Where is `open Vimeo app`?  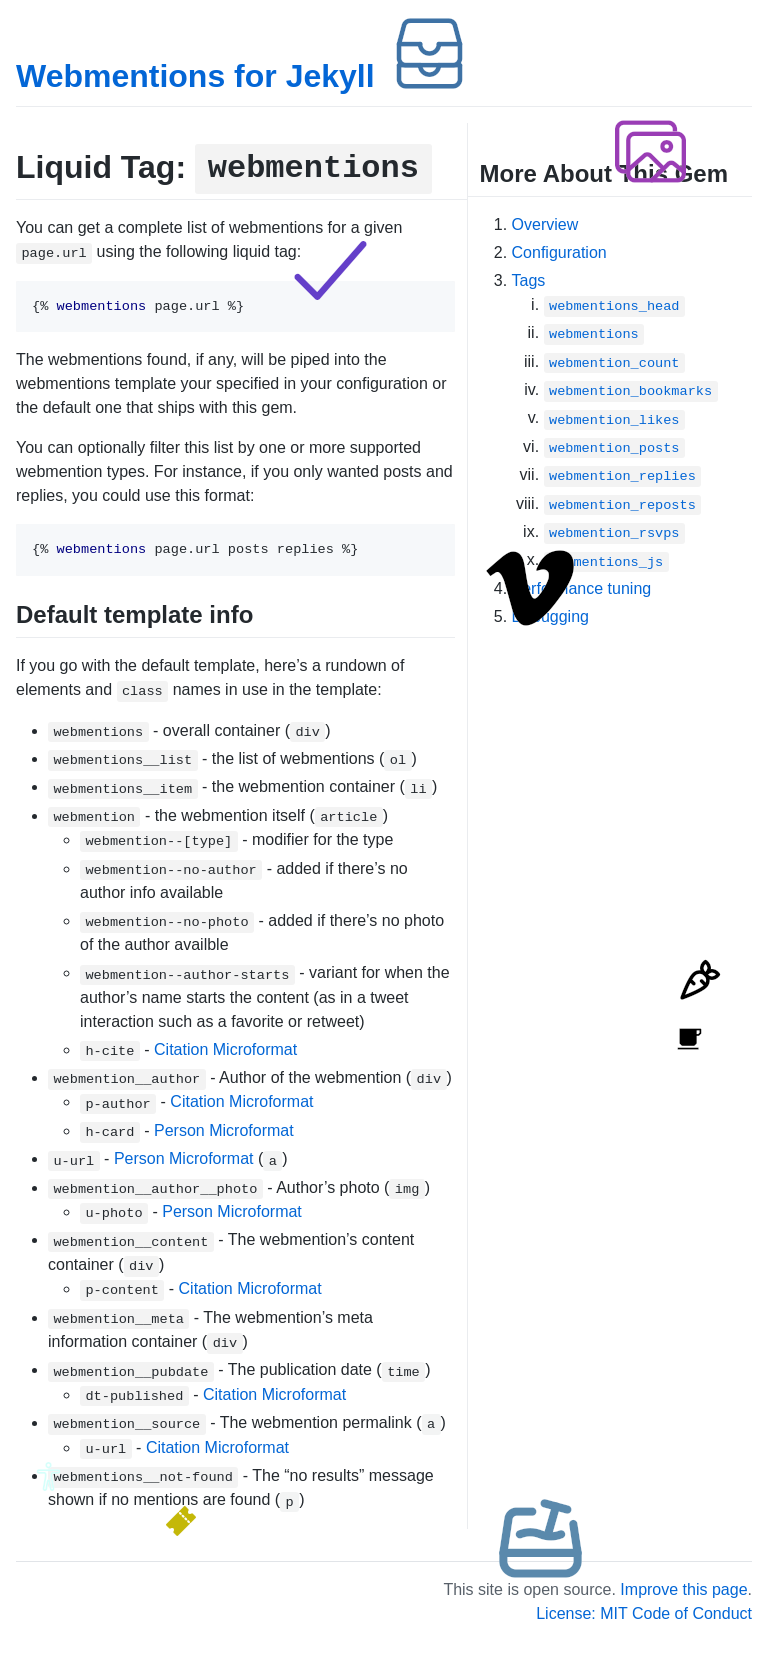
open Vimeo app is located at coordinates (530, 588).